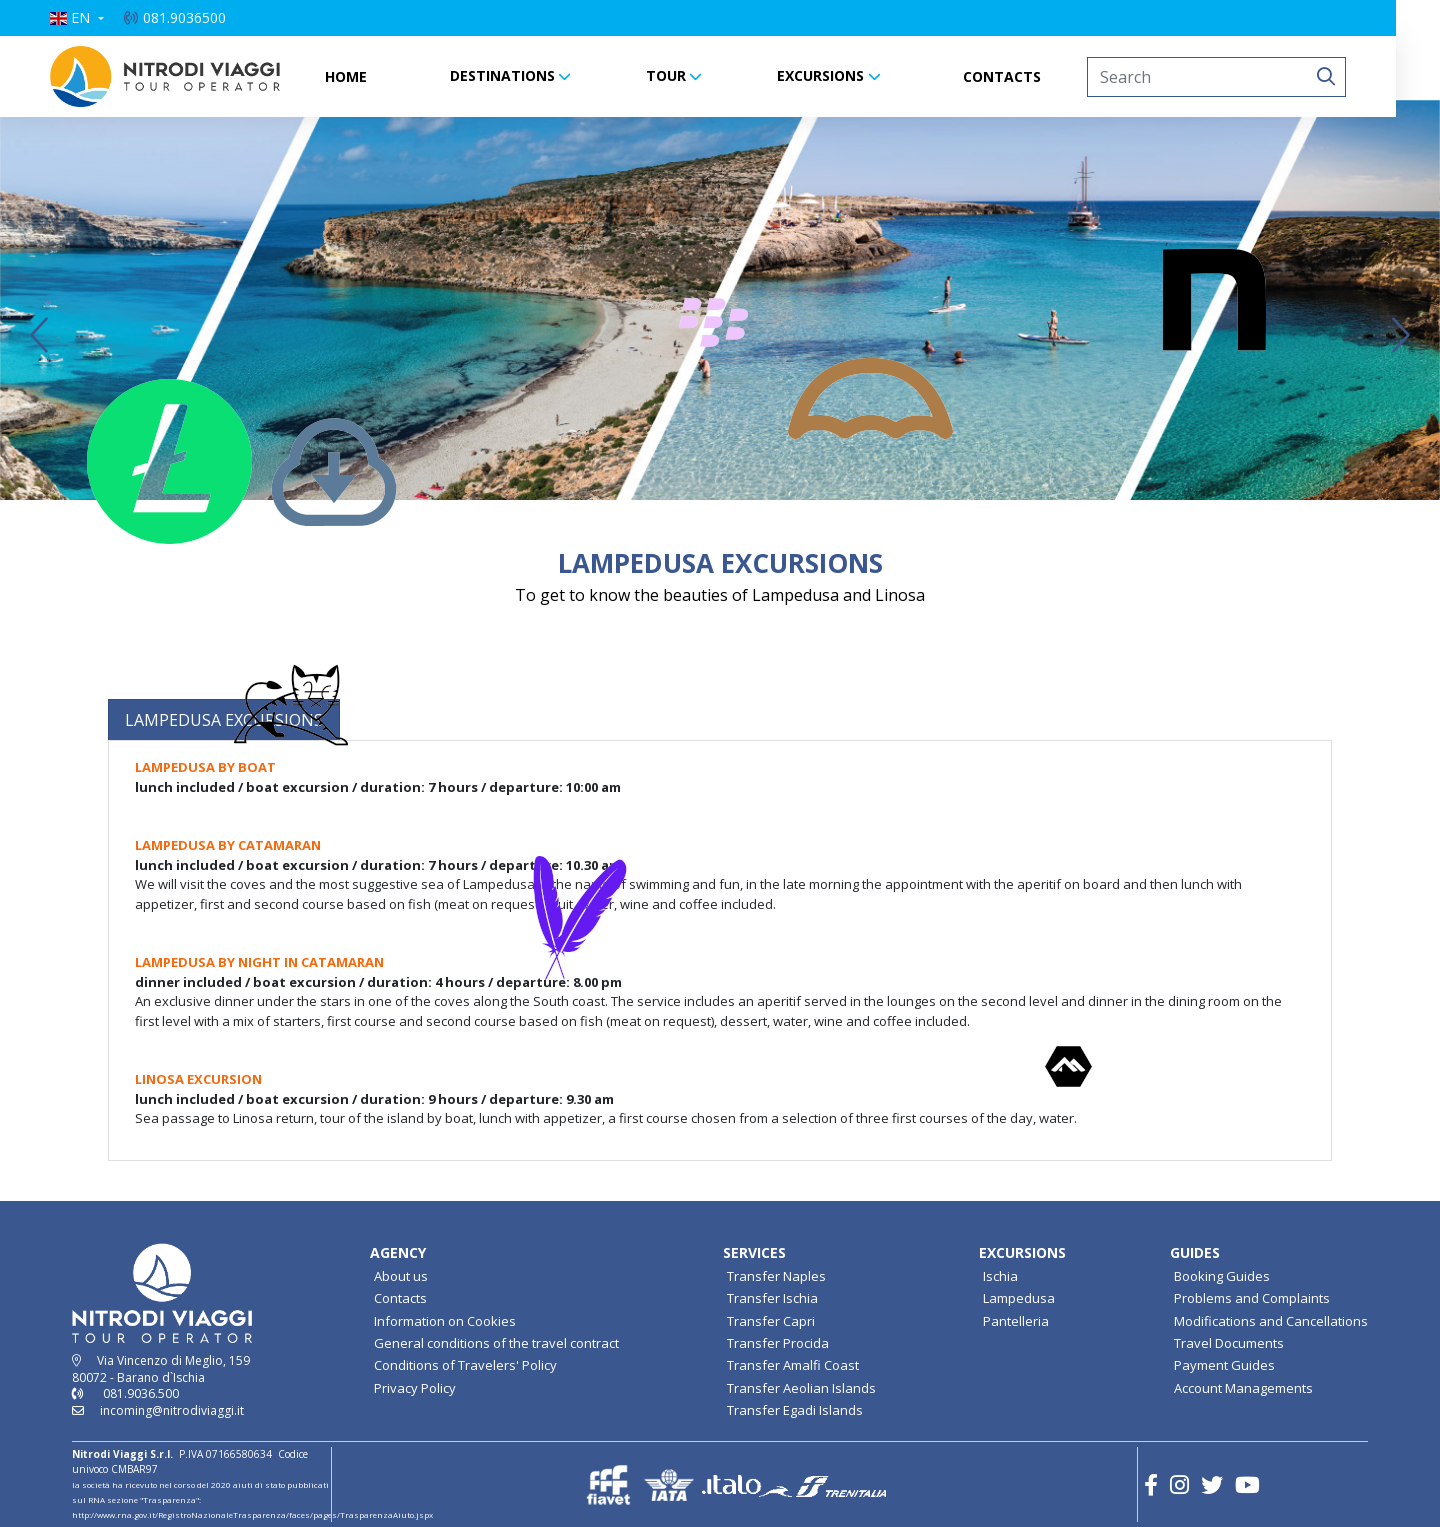  Describe the element at coordinates (169, 461) in the screenshot. I see `litecoin cryptocurrency logo` at that location.